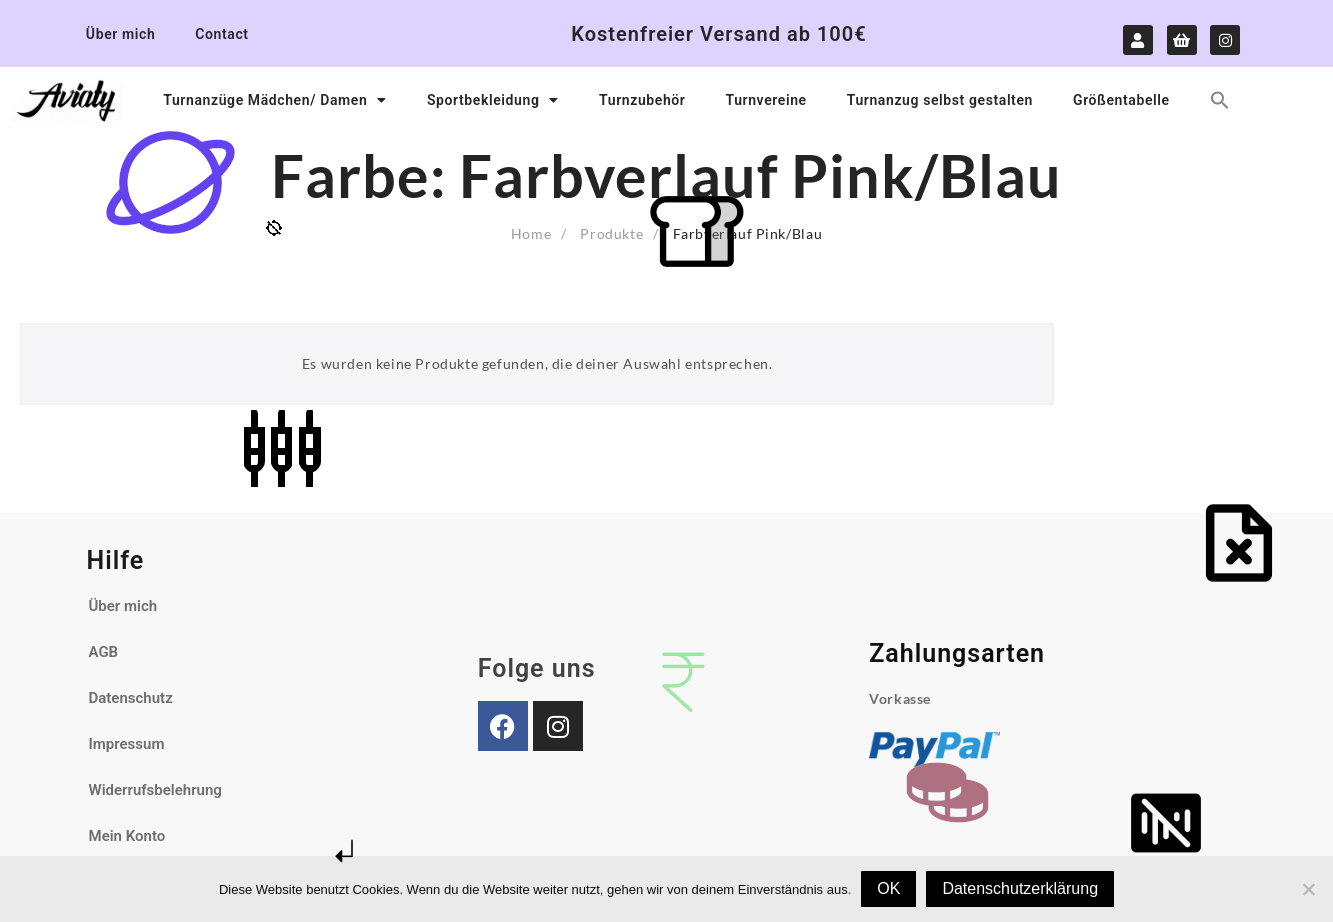 Image resolution: width=1333 pixels, height=922 pixels. Describe the element at coordinates (274, 228) in the screenshot. I see `location services are disabled` at that location.